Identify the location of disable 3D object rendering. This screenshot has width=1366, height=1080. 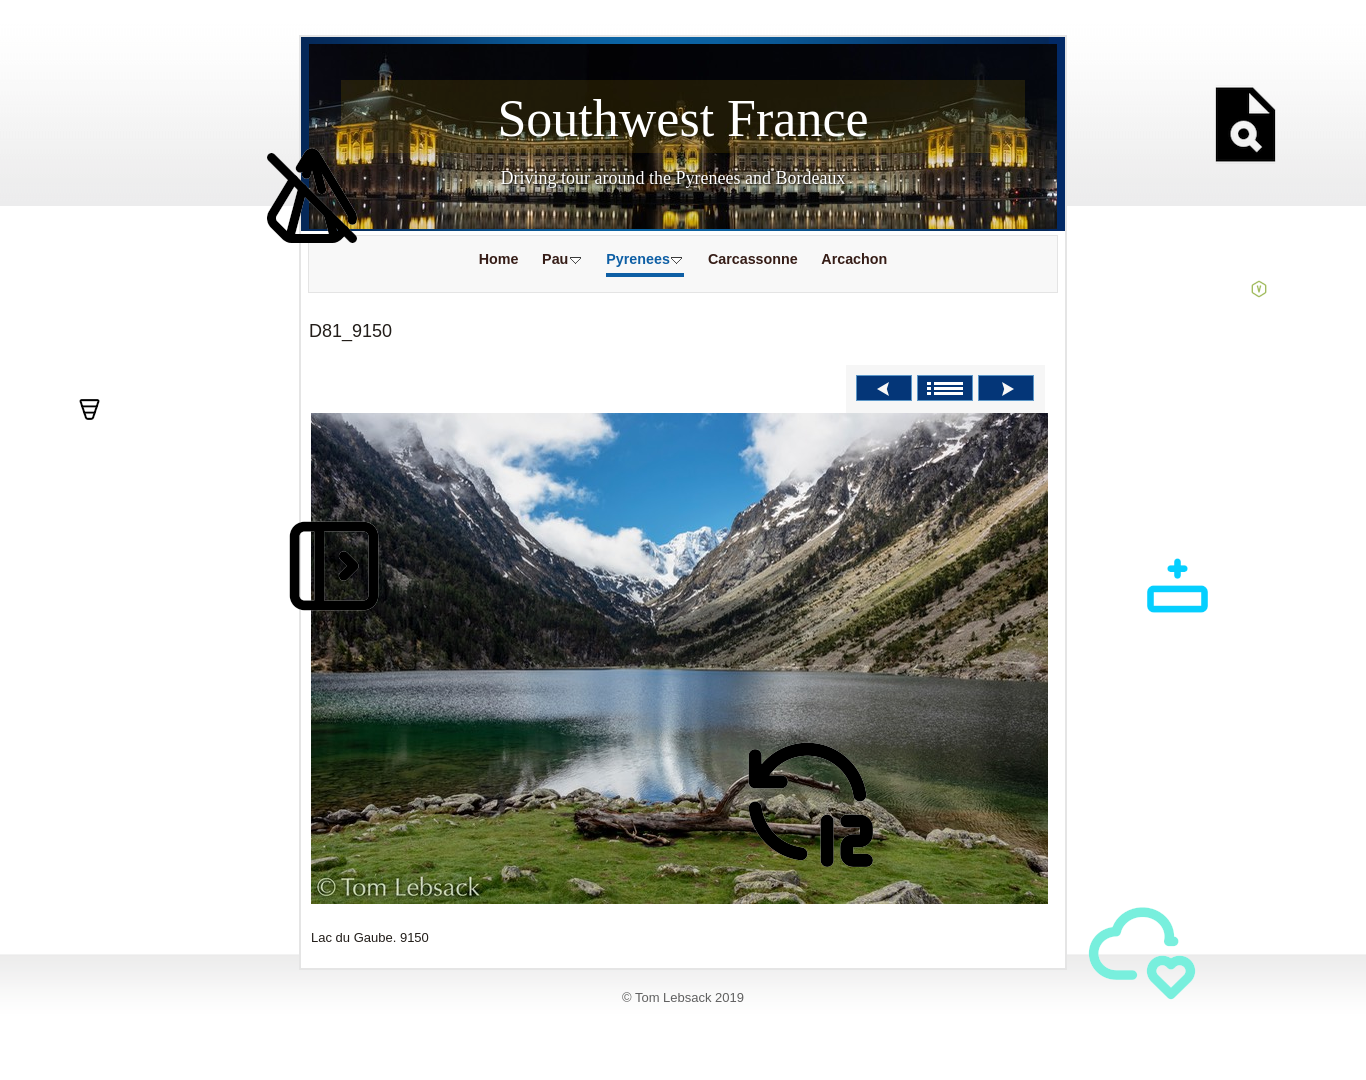
(312, 198).